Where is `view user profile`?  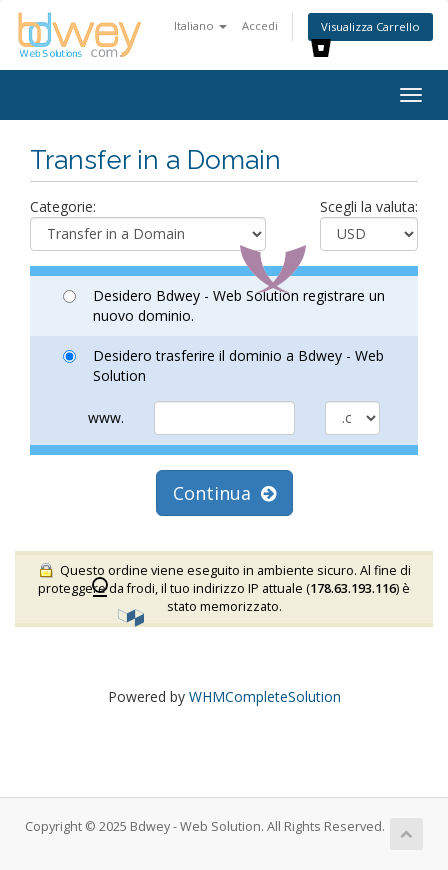
view user profile is located at coordinates (100, 587).